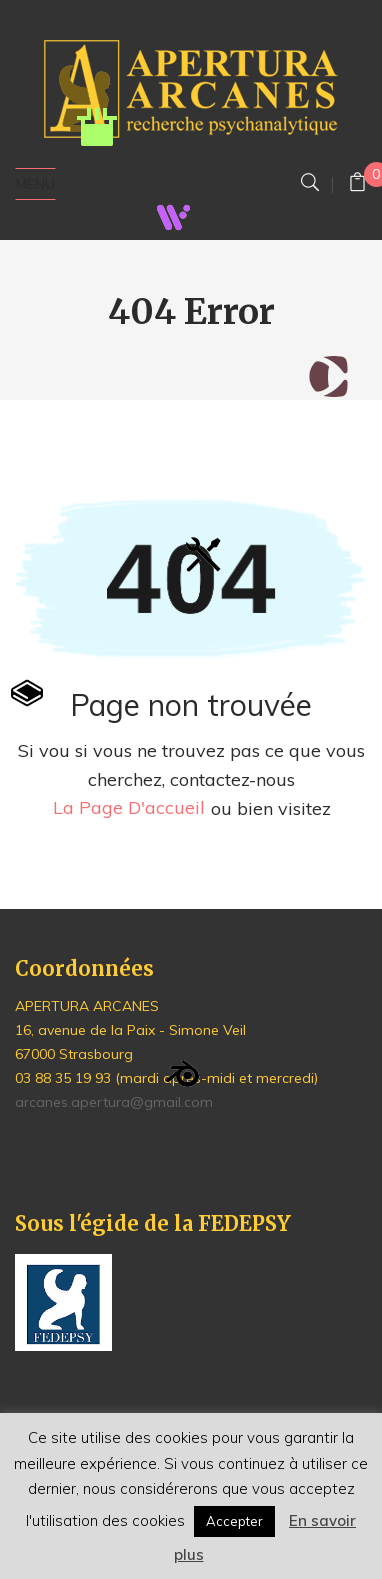  What do you see at coordinates (27, 693) in the screenshot?
I see `stackbit logo` at bounding box center [27, 693].